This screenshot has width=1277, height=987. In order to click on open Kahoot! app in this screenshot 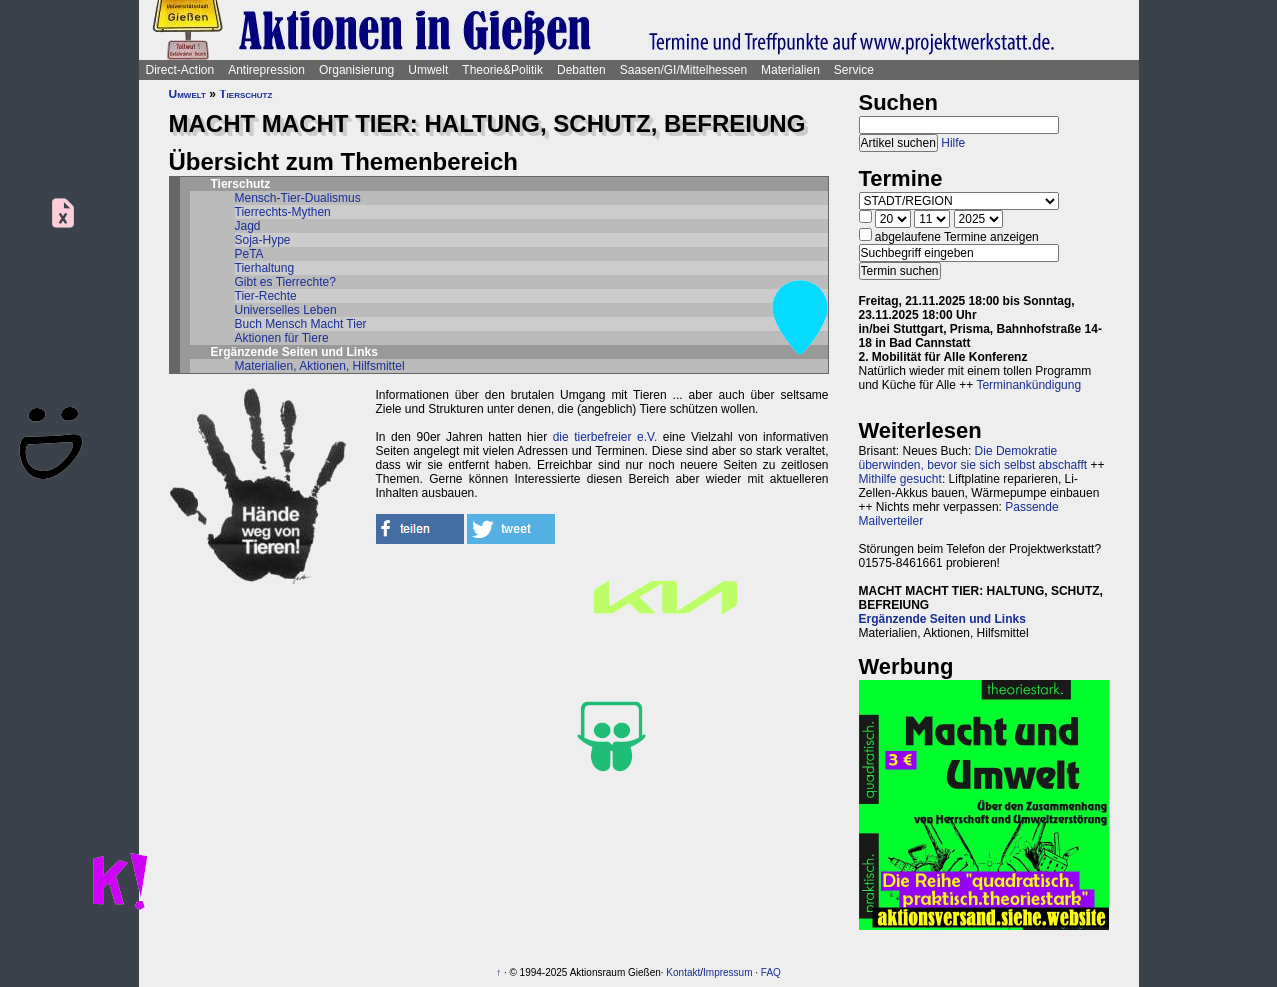, I will do `click(120, 881)`.